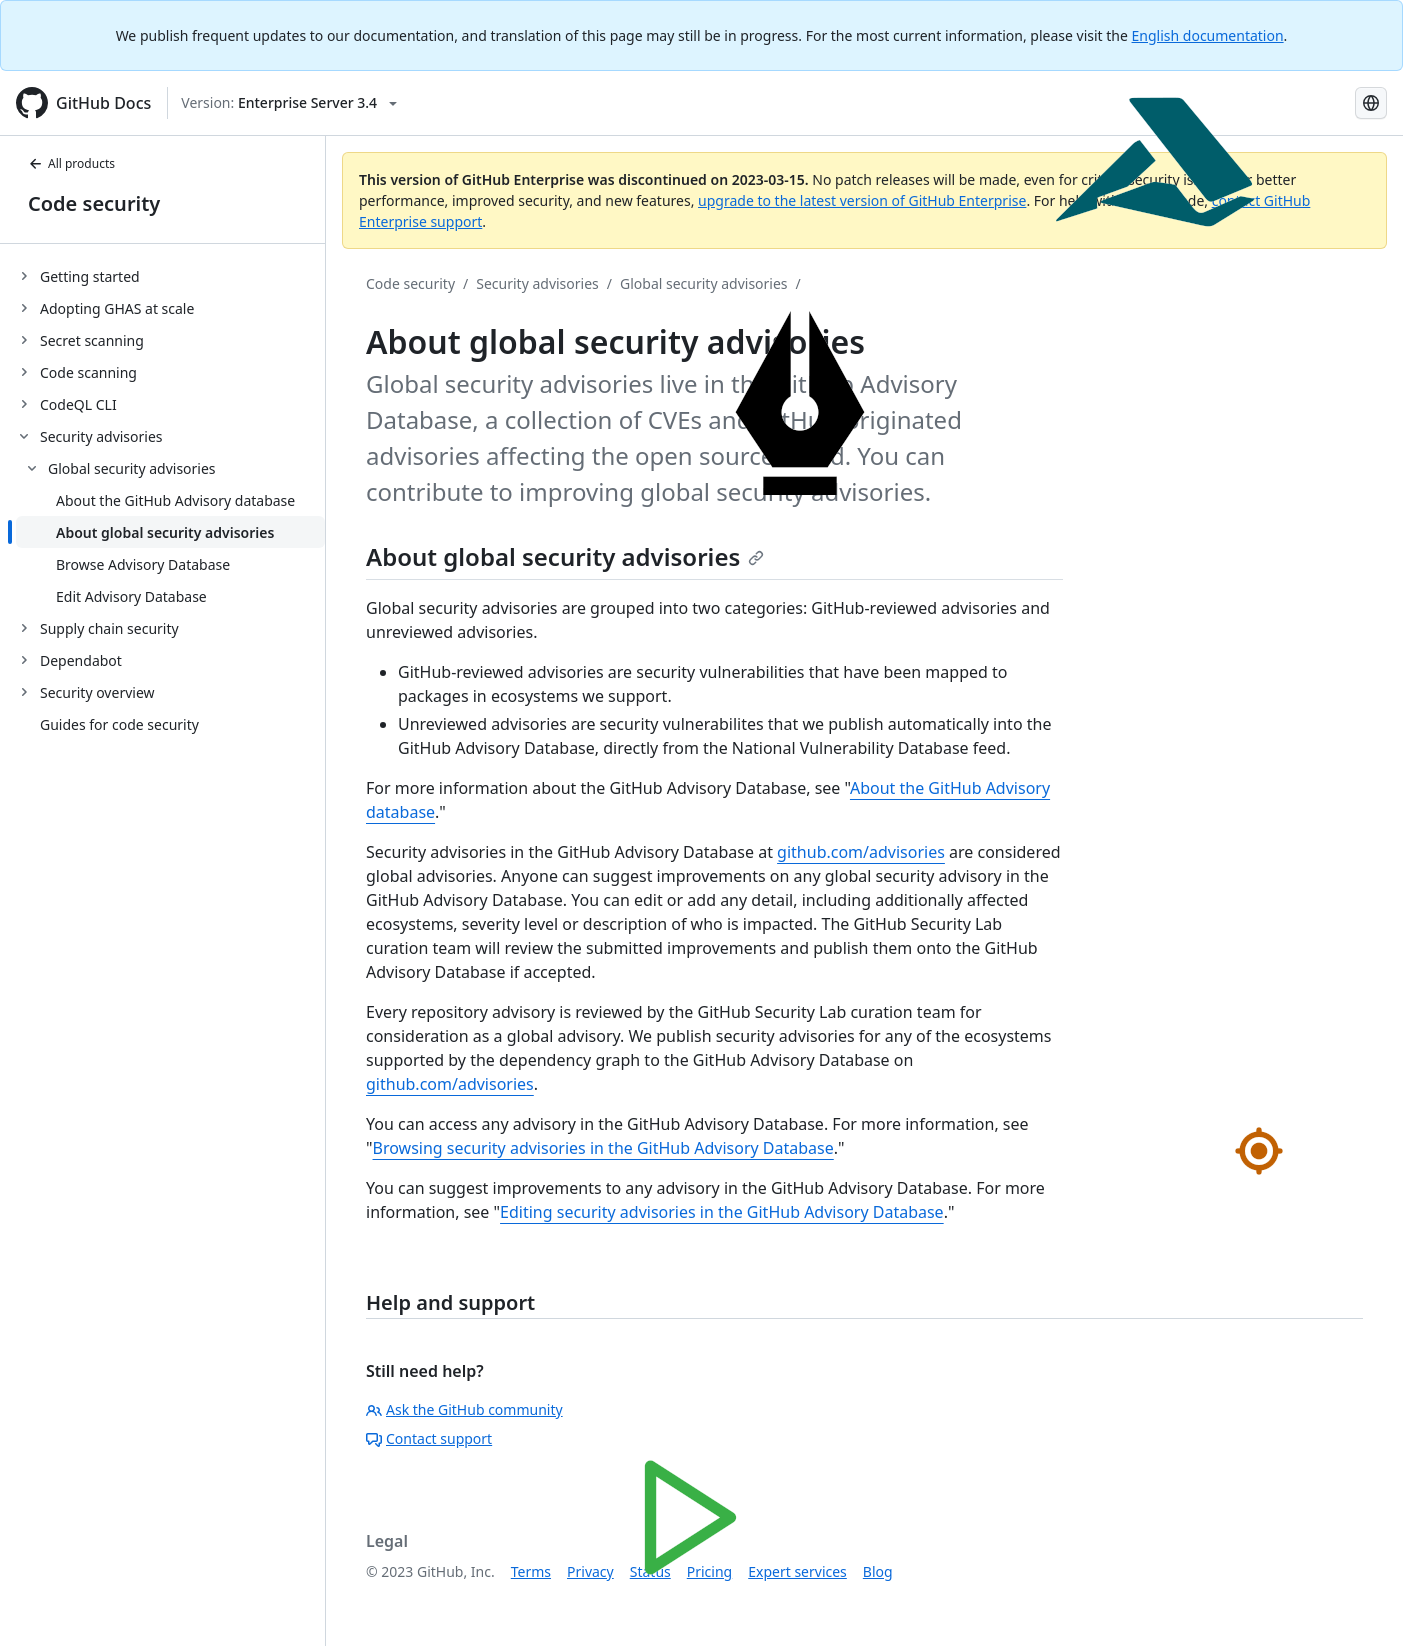  Describe the element at coordinates (690, 1517) in the screenshot. I see `play media or video content` at that location.